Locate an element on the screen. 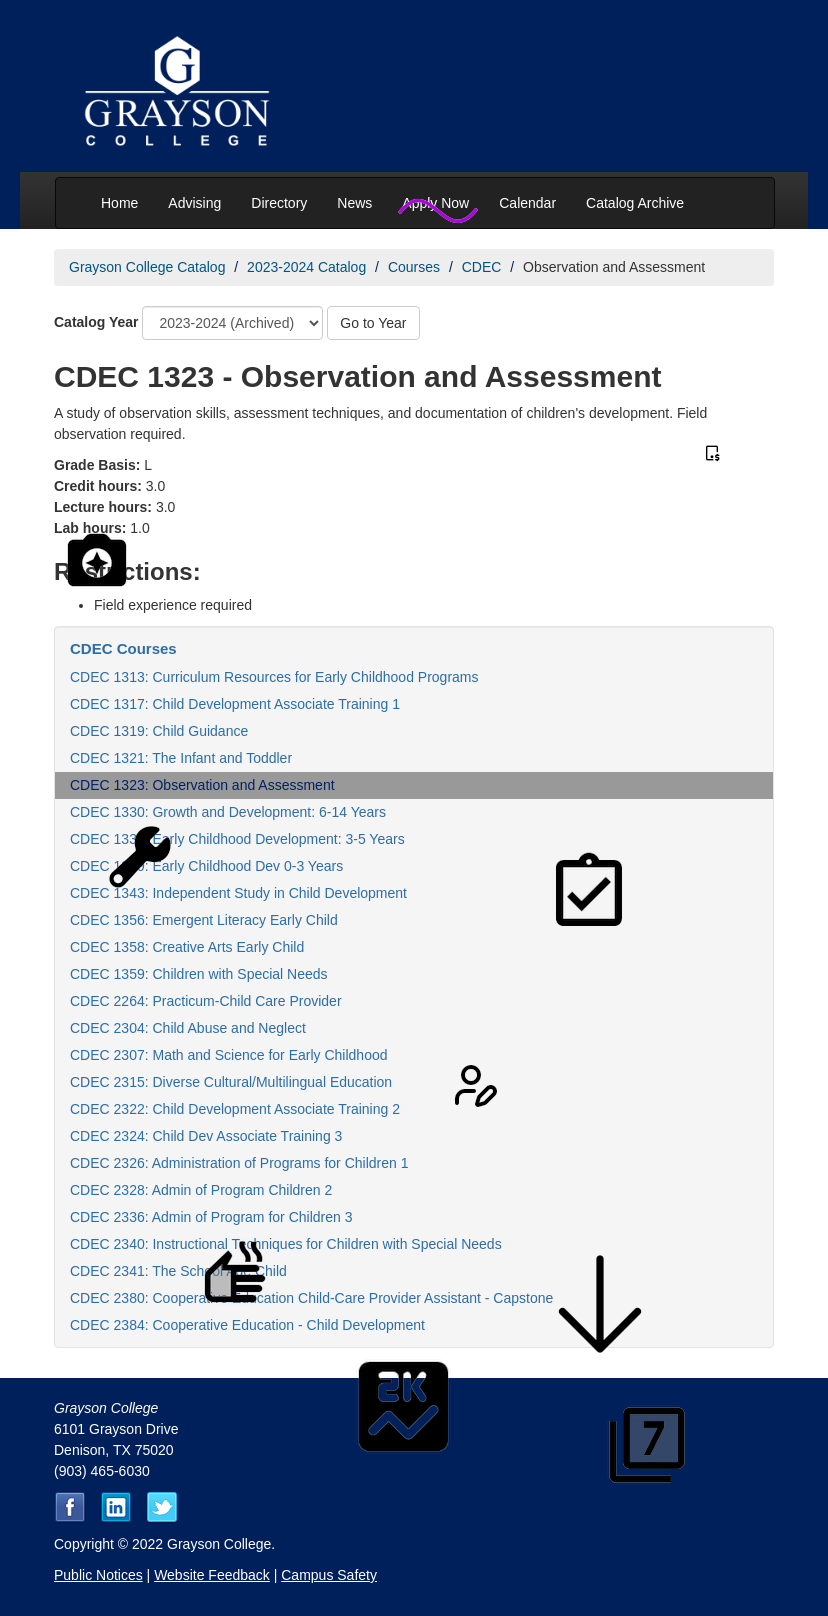 This screenshot has height=1616, width=828. access settings or configuration options is located at coordinates (140, 857).